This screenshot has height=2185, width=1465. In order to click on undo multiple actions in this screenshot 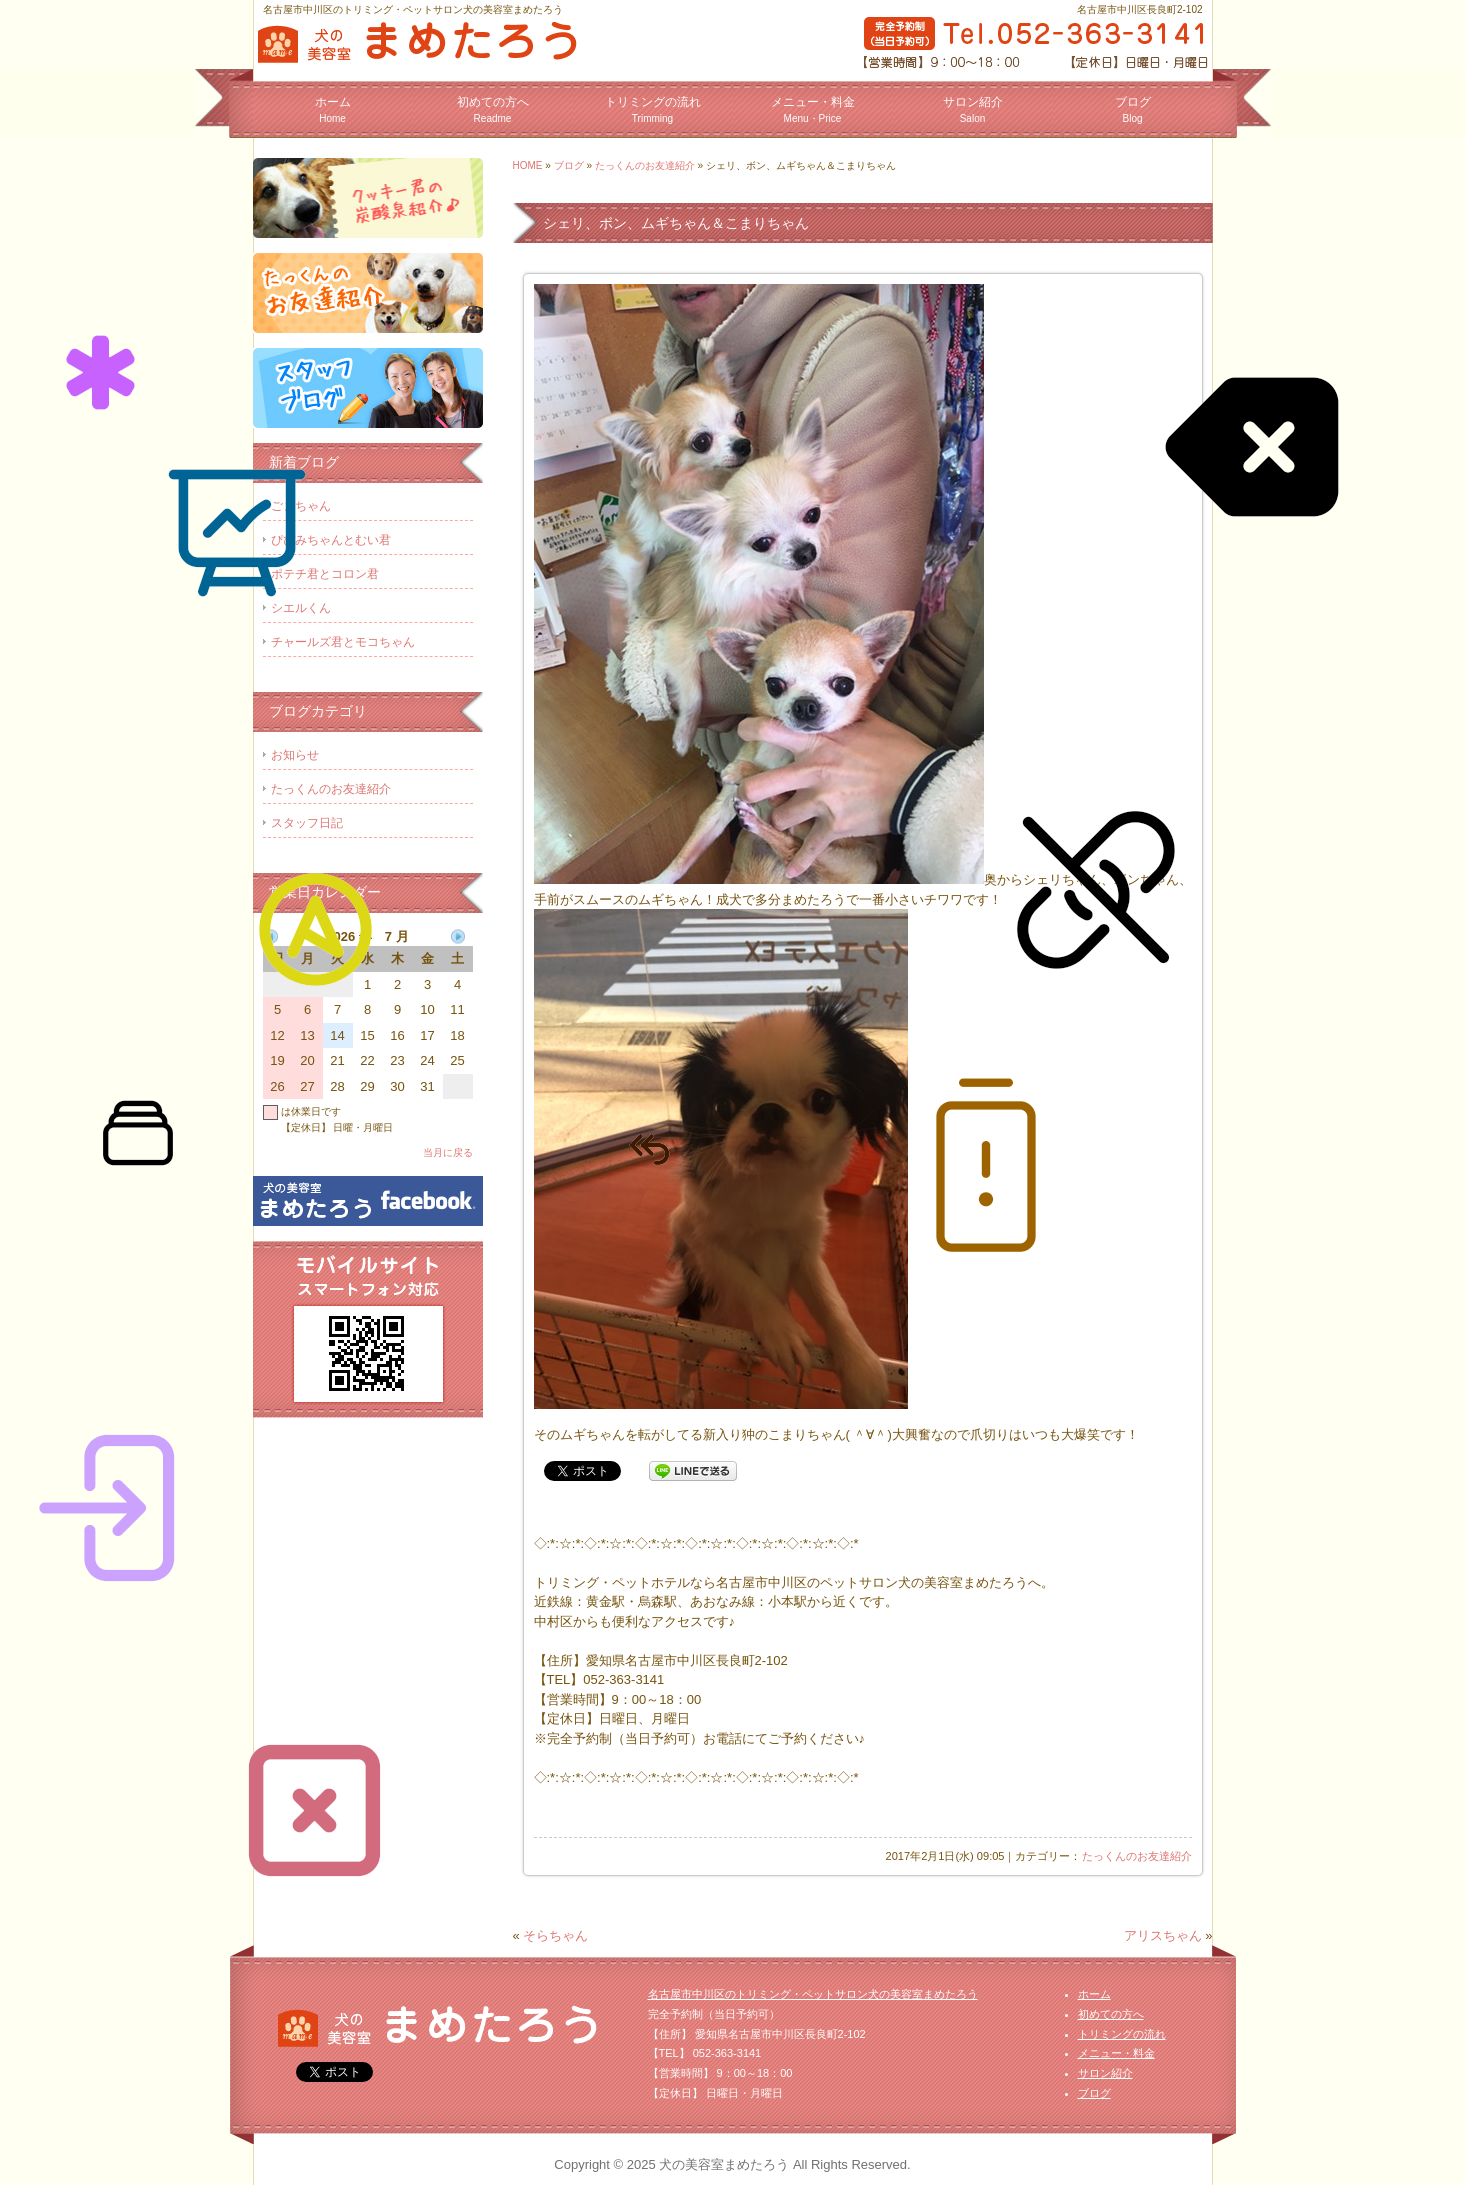, I will do `click(649, 1149)`.